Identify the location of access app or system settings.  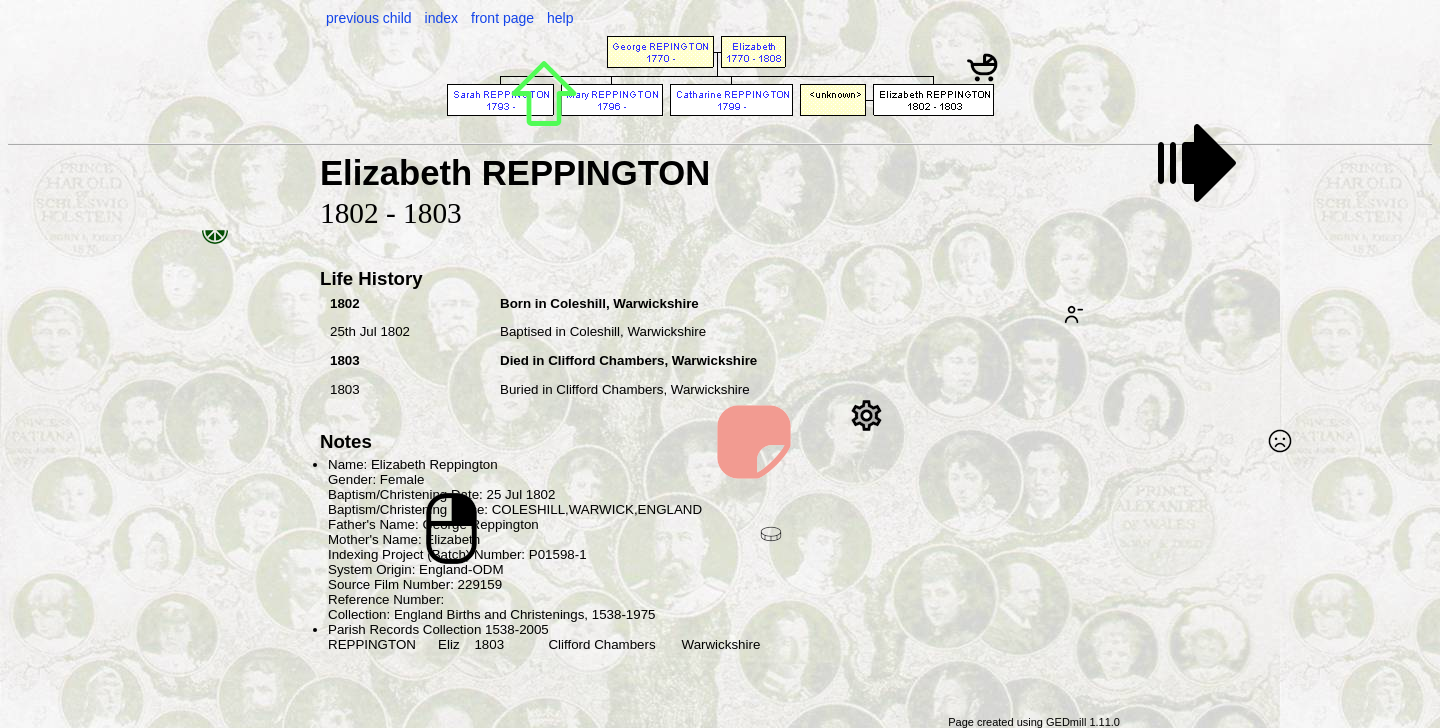
(866, 415).